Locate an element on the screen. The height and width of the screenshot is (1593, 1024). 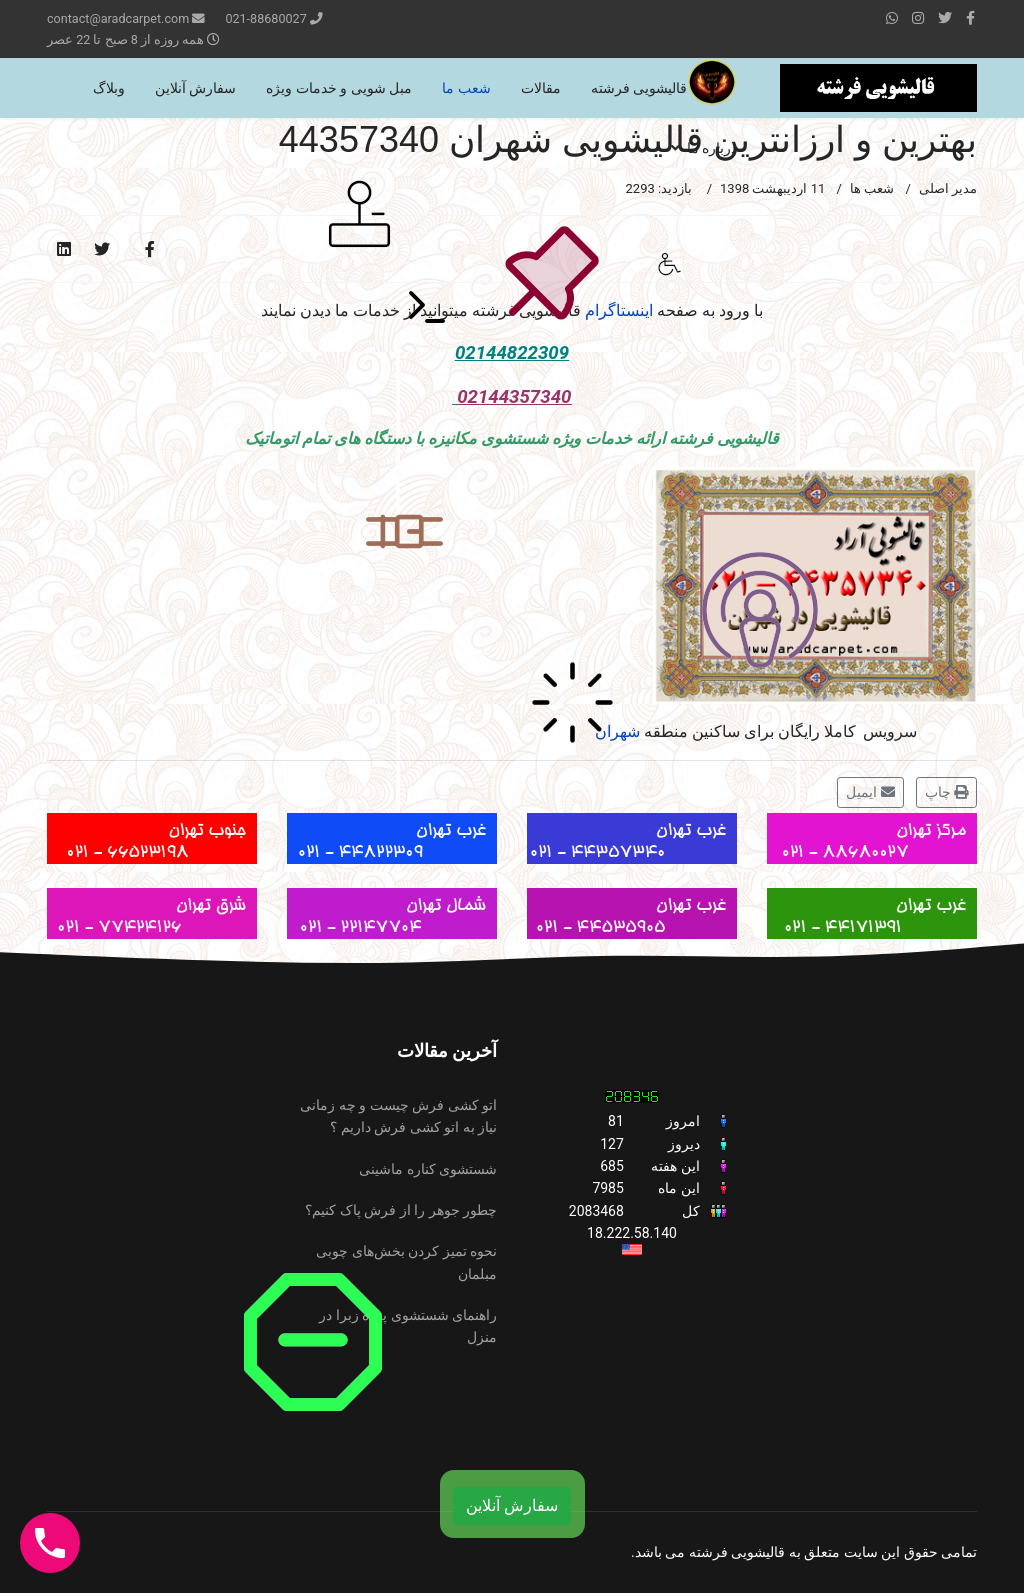
indicates wheelchair accessible facilities is located at coordinates (667, 264).